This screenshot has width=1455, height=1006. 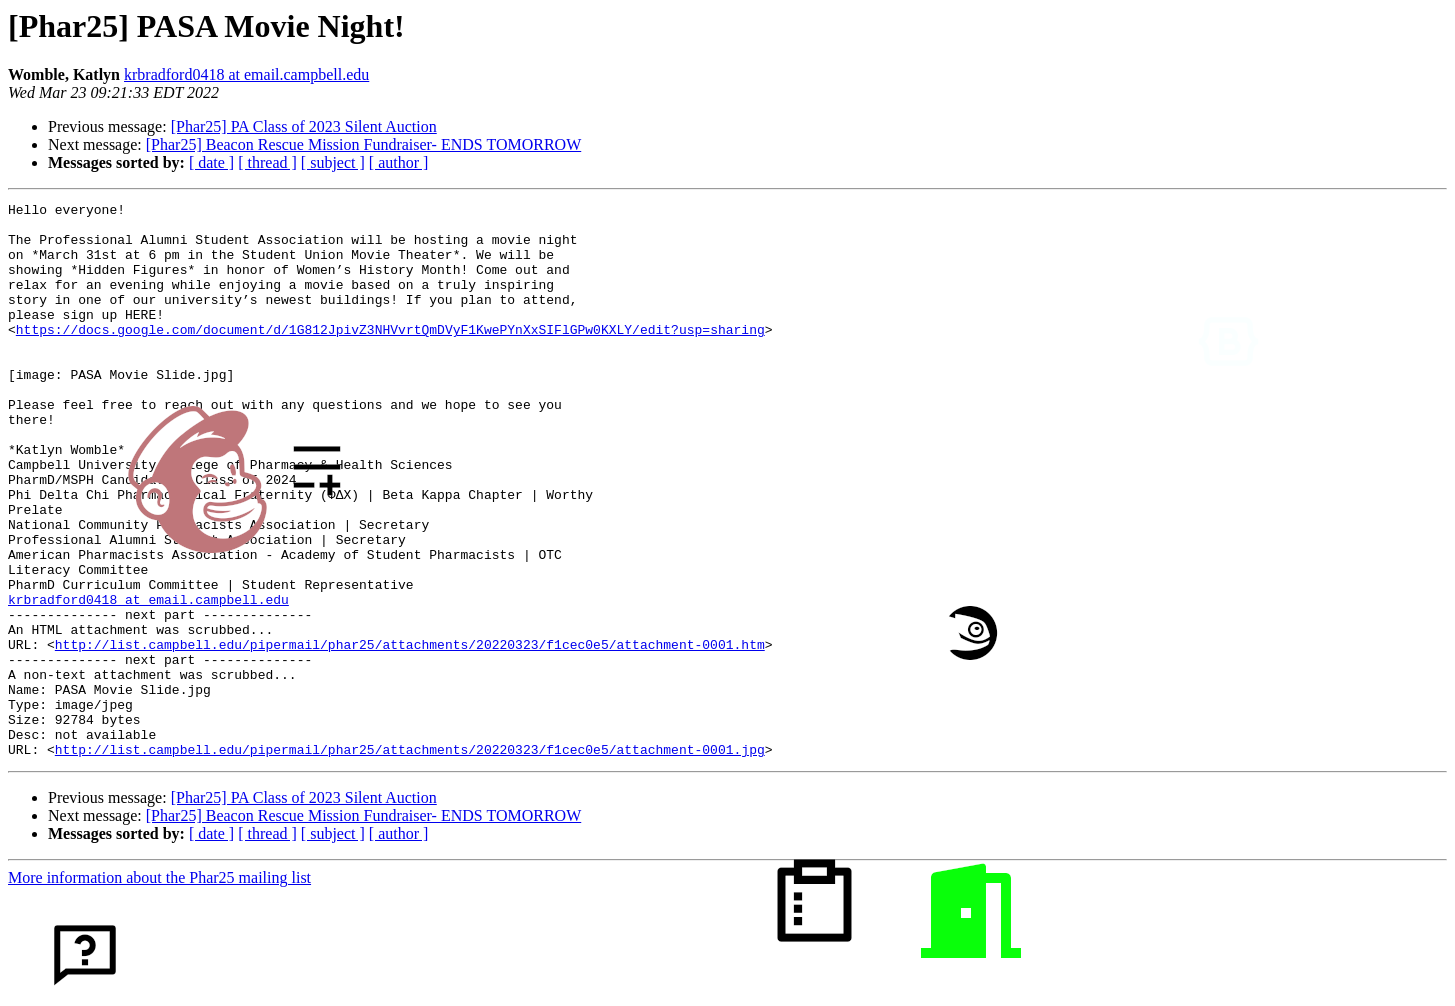 I want to click on bootstrap framework logo, so click(x=1228, y=341).